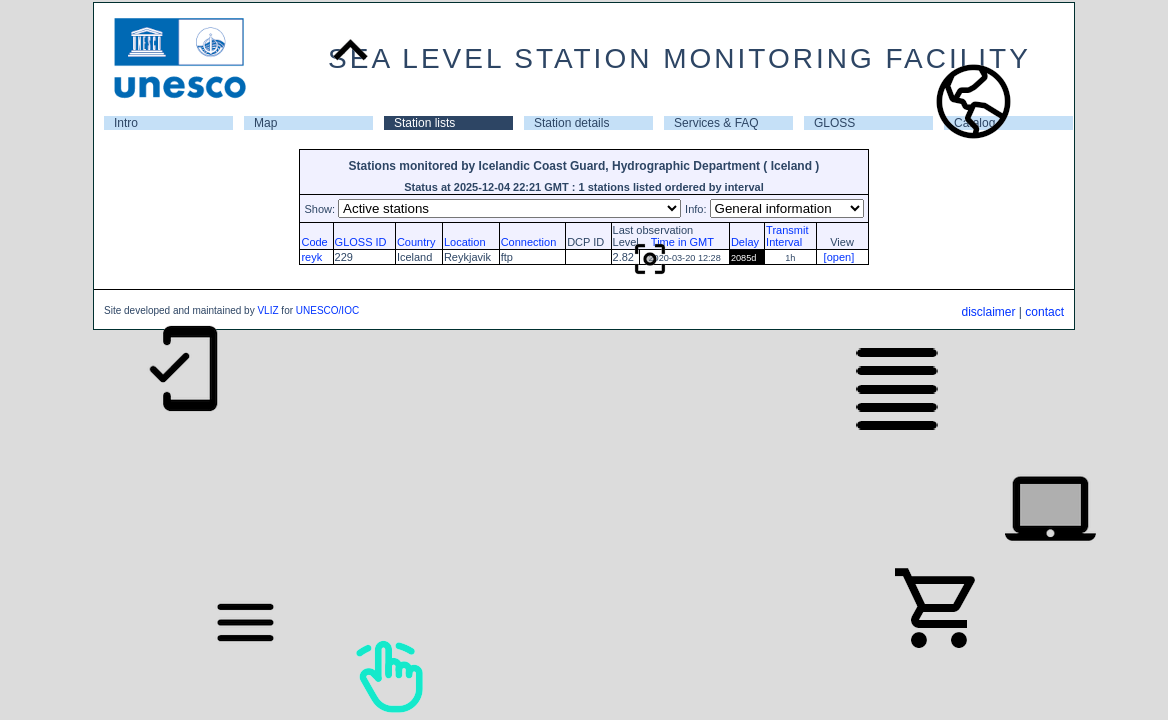 Image resolution: width=1168 pixels, height=720 pixels. Describe the element at coordinates (182, 368) in the screenshot. I see `indicates mobile-friendly or responsive design` at that location.